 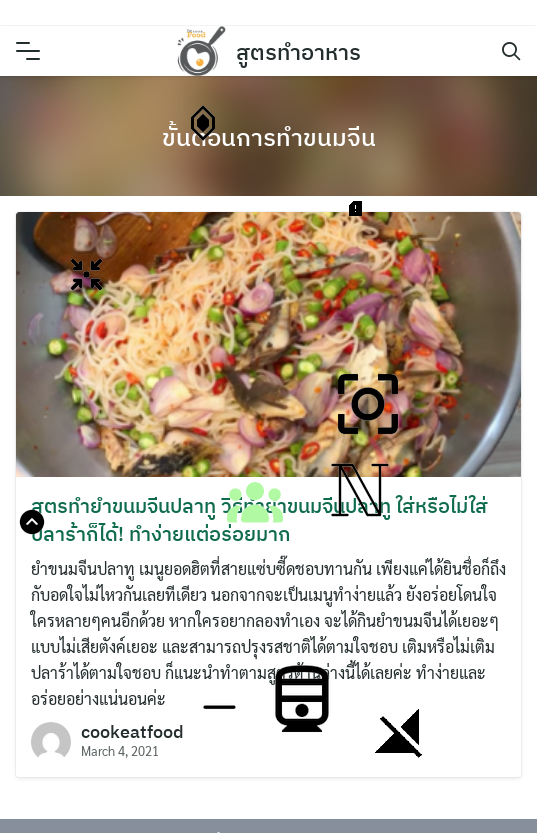 What do you see at coordinates (203, 123) in the screenshot?
I see `indicates a Discord server booster status` at bounding box center [203, 123].